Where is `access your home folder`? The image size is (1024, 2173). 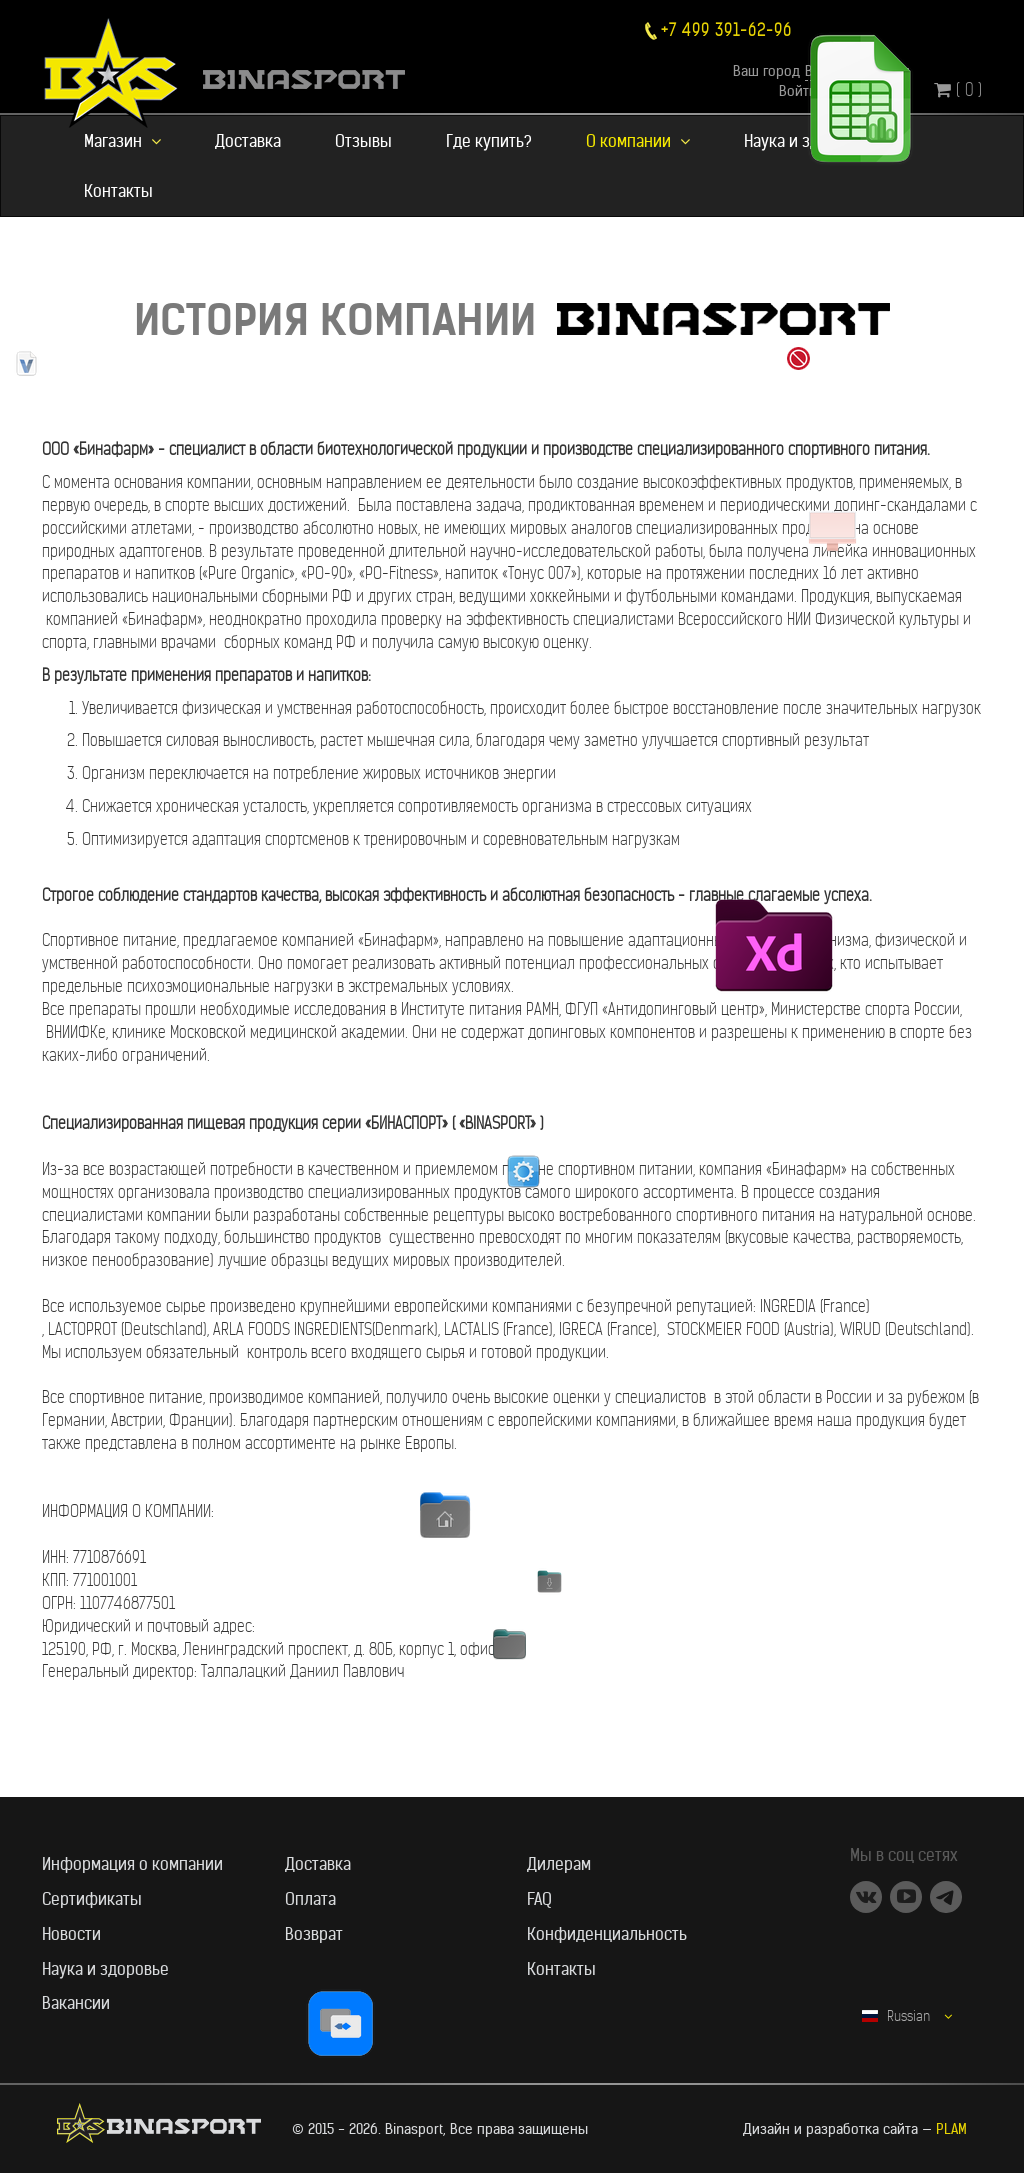 access your home folder is located at coordinates (445, 1515).